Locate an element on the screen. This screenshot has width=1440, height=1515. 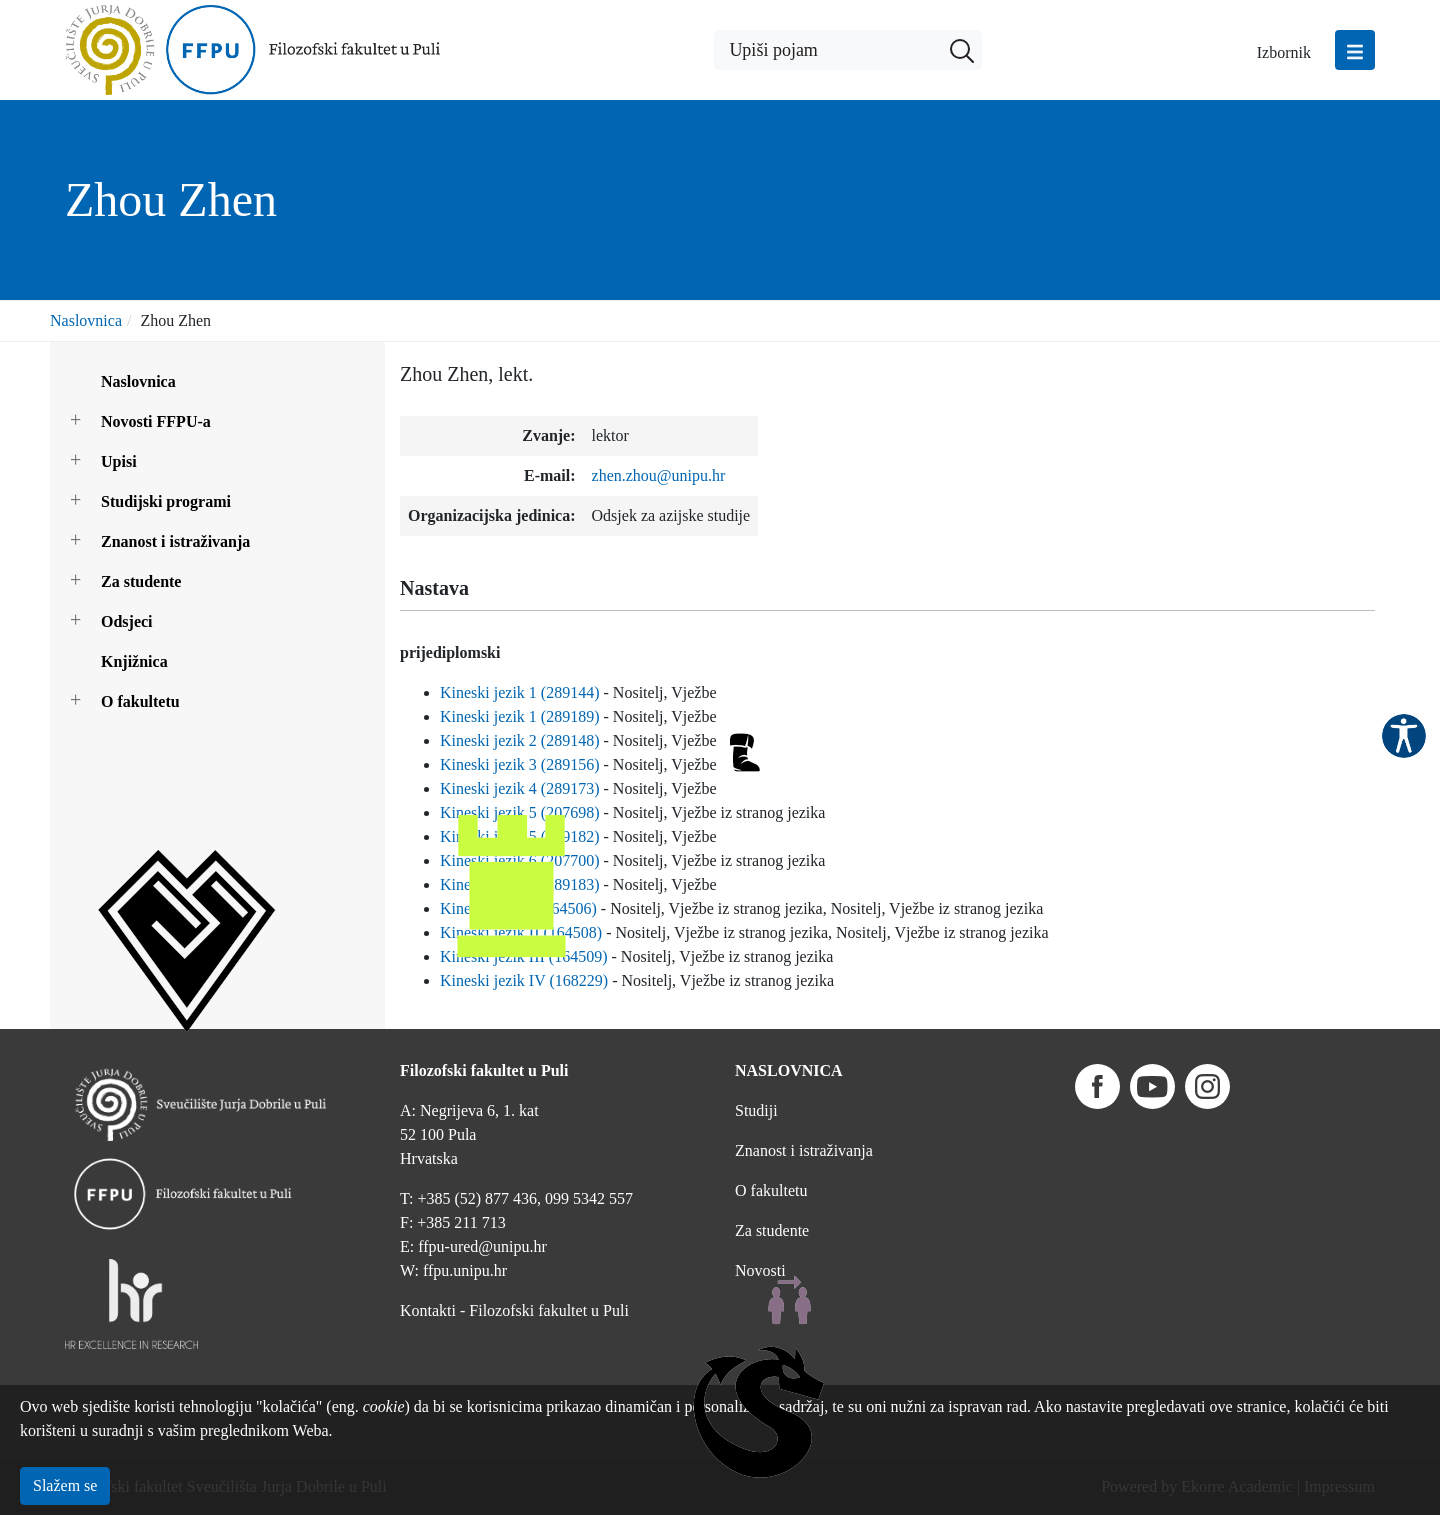
play chess or access chess game is located at coordinates (511, 874).